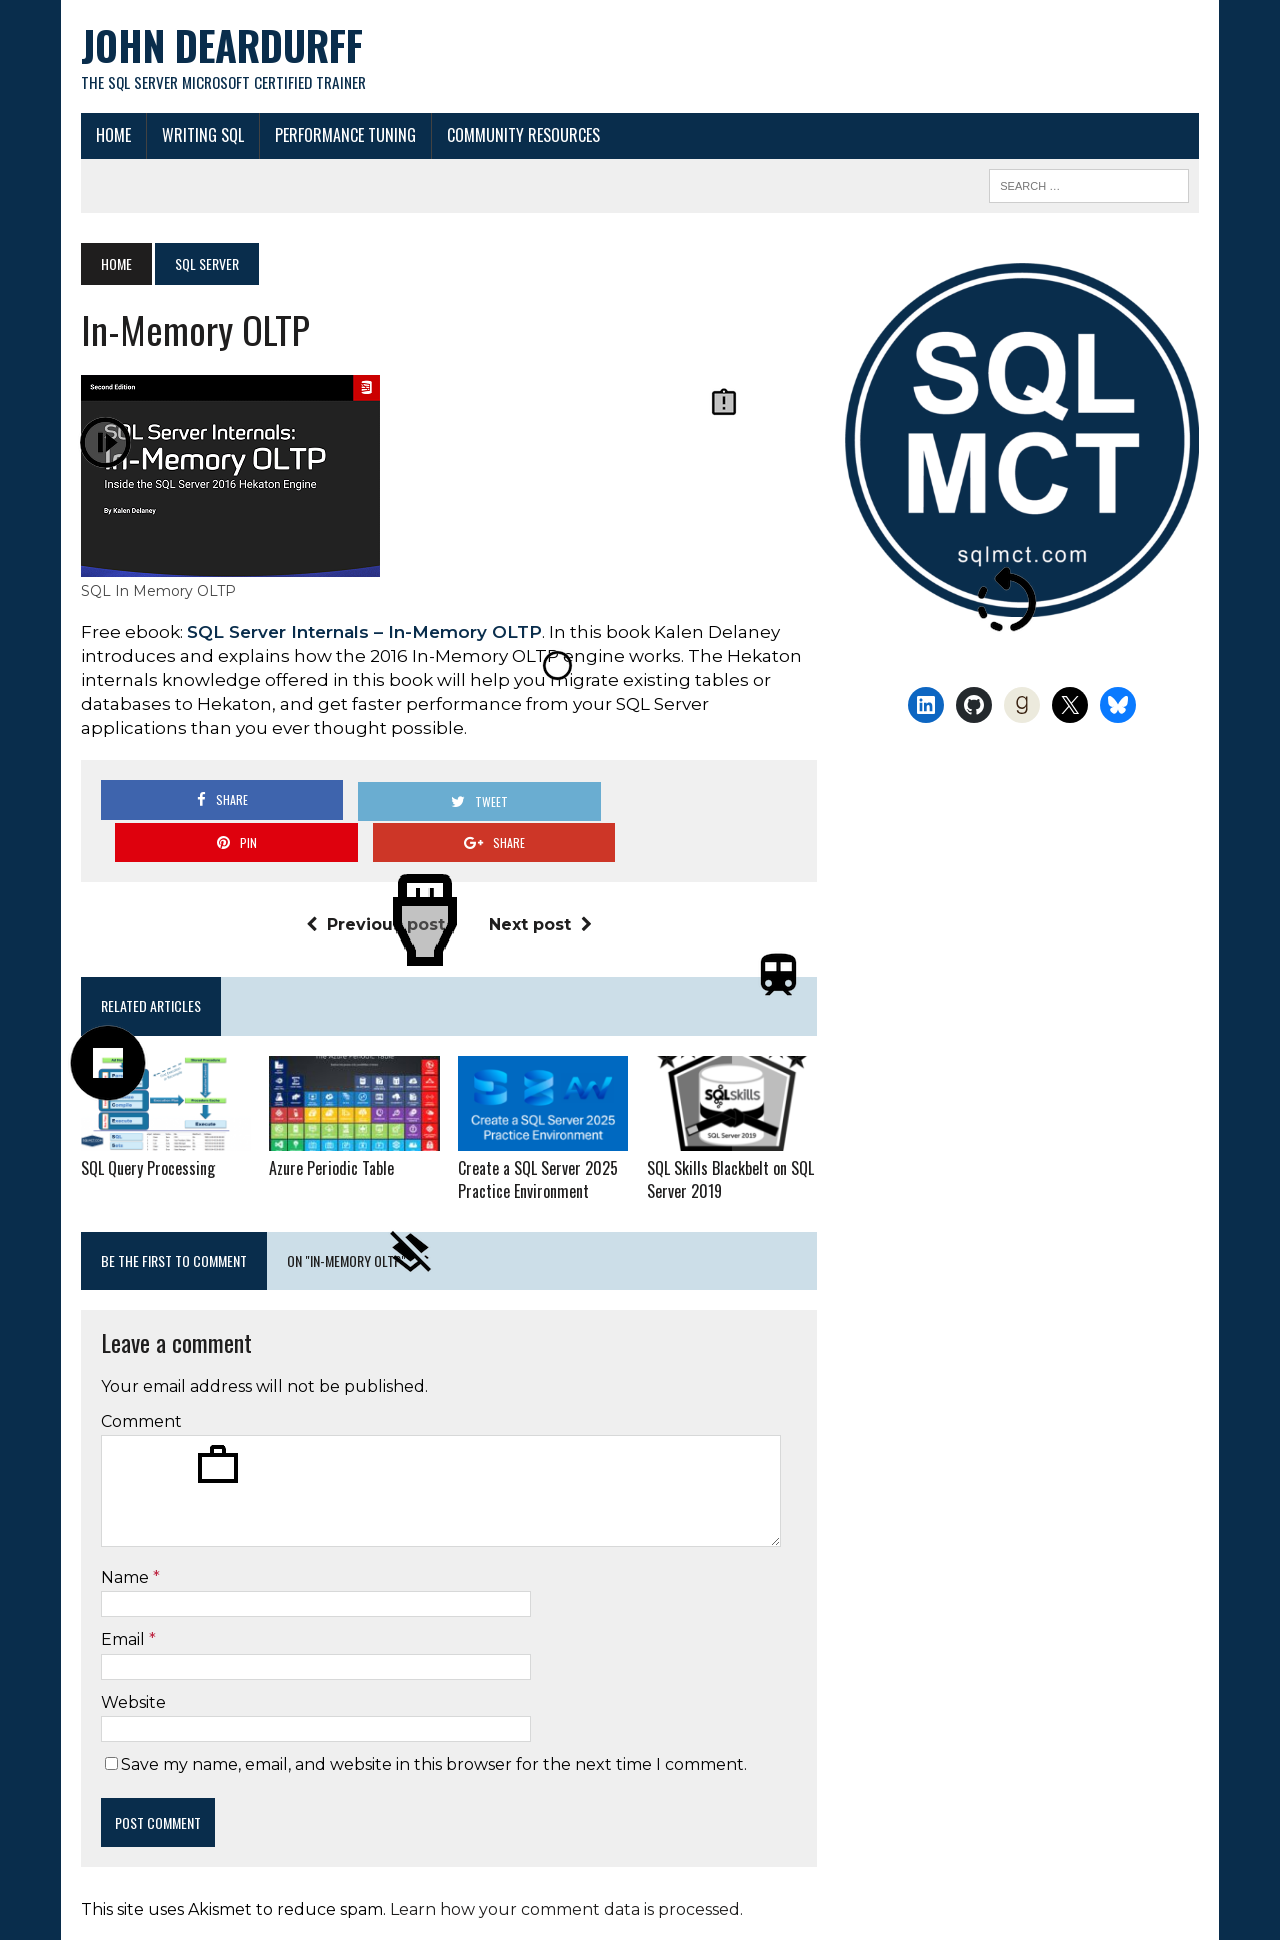 The height and width of the screenshot is (1940, 1280). What do you see at coordinates (105, 442) in the screenshot?
I see `play from the beginning` at bounding box center [105, 442].